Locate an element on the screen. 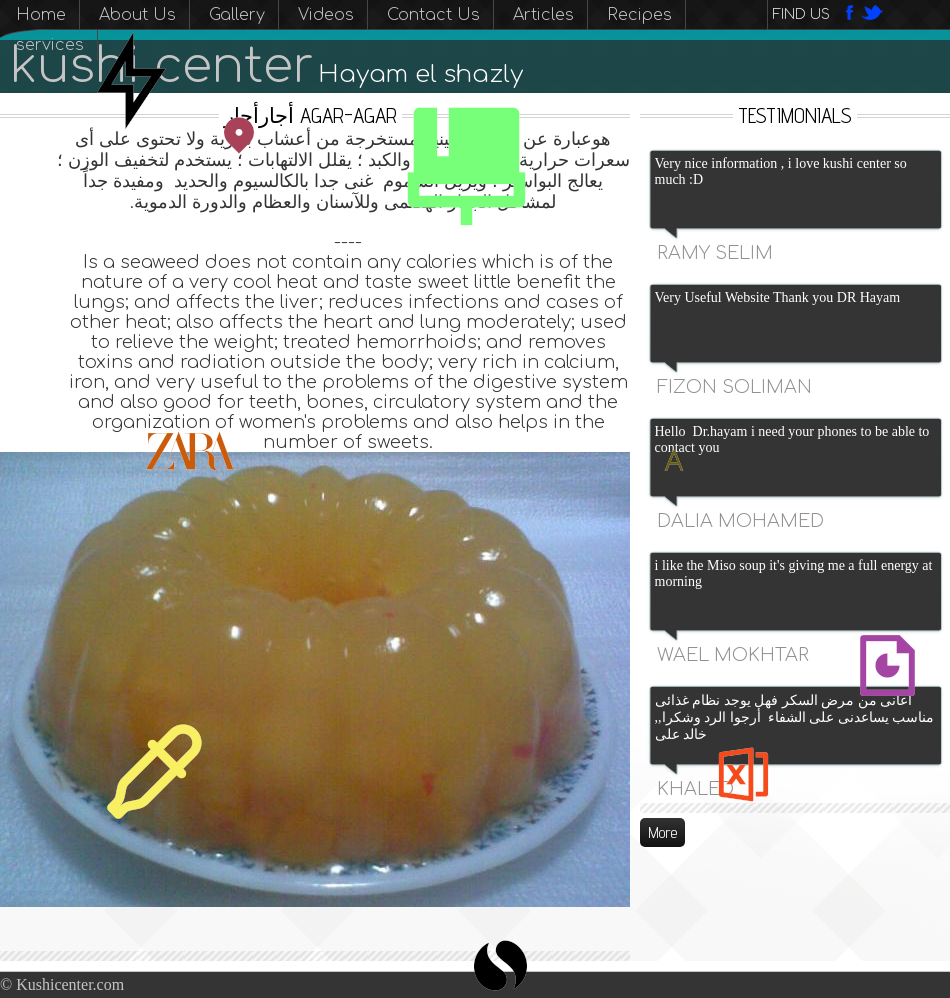  change the font family in a text editor is located at coordinates (674, 460).